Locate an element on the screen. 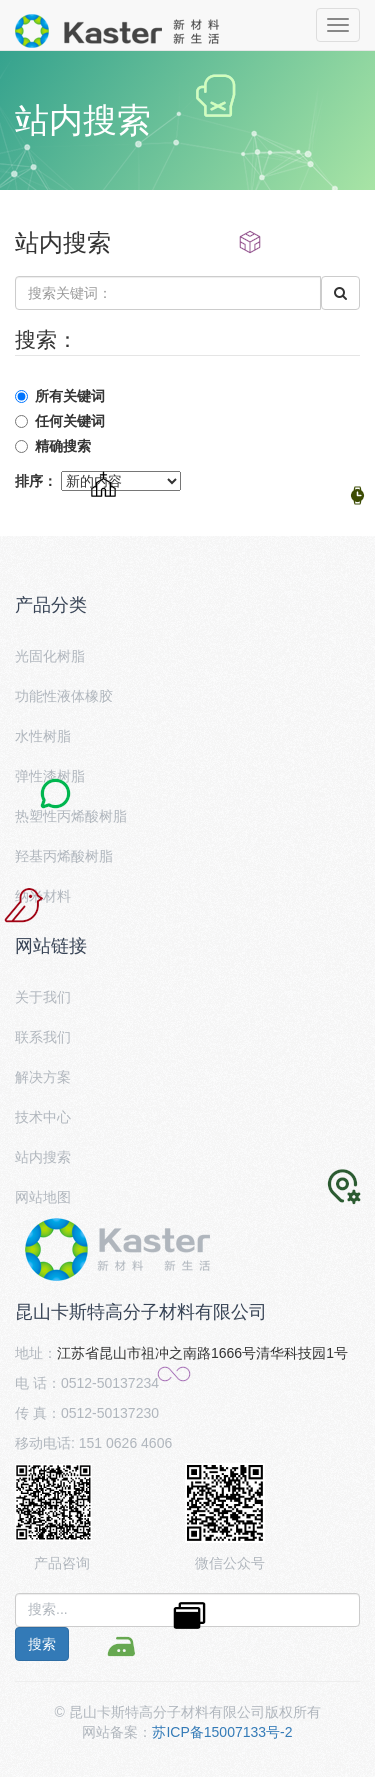 This screenshot has width=375, height=1777. view time or clock settings is located at coordinates (357, 495).